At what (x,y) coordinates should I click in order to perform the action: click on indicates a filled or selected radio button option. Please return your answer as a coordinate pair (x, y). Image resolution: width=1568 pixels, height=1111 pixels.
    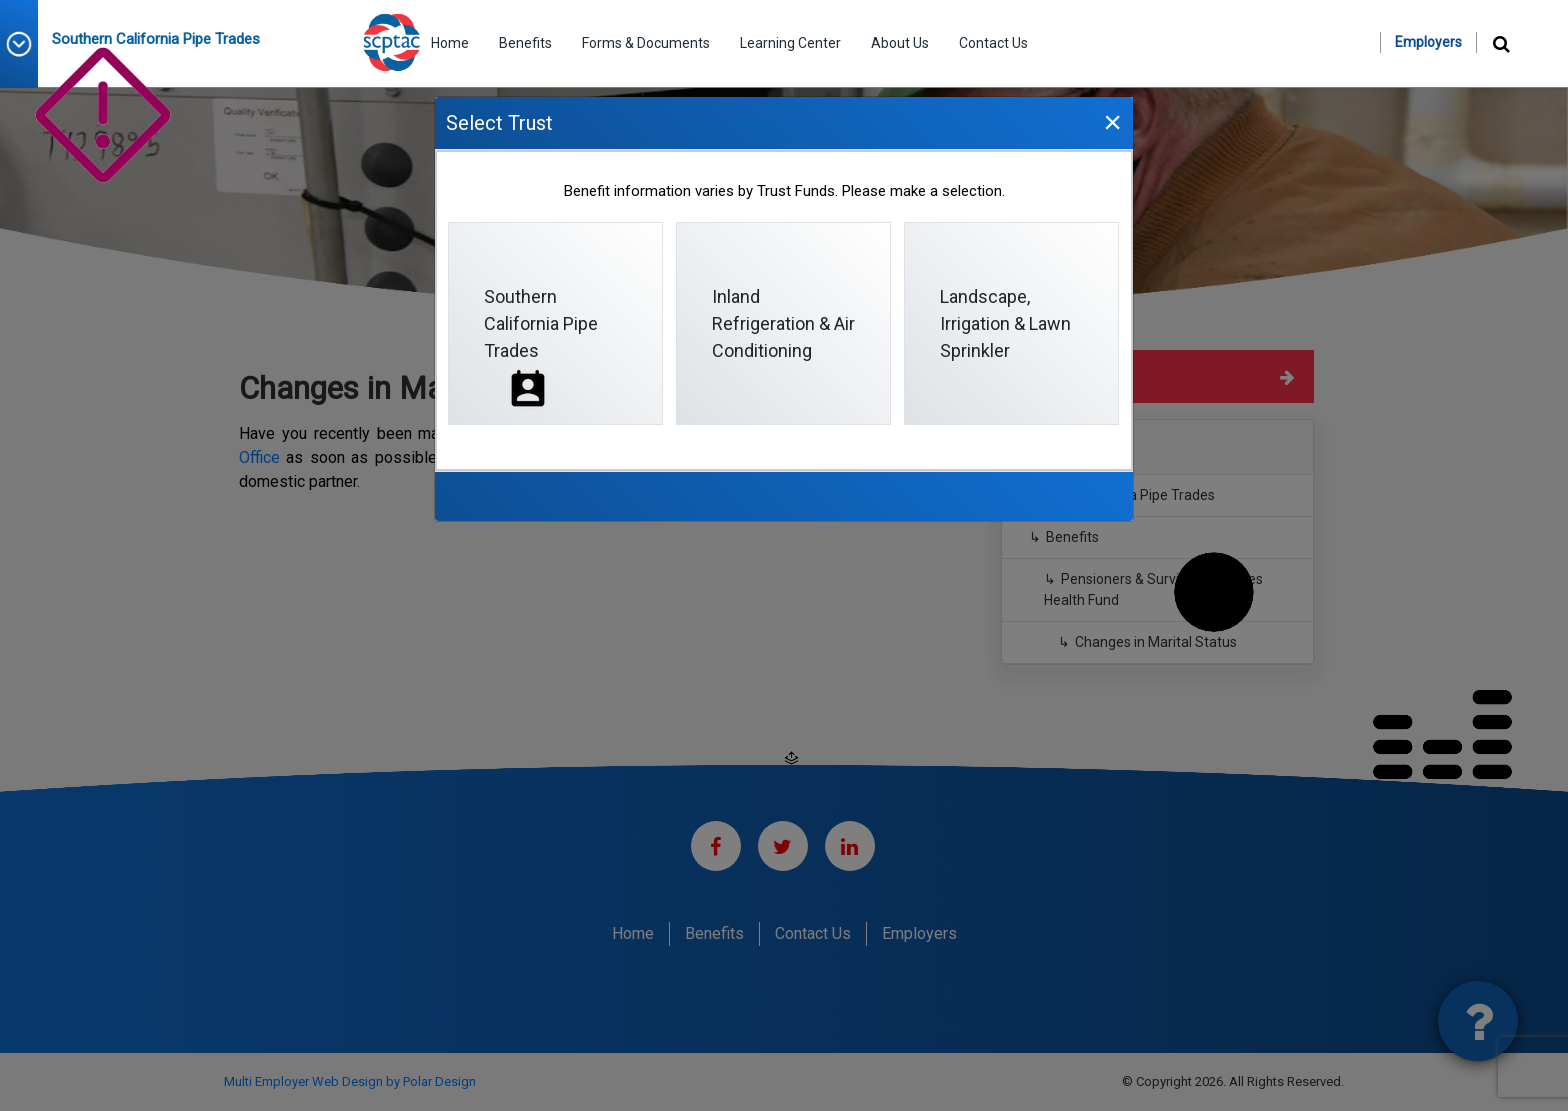
    Looking at the image, I should click on (1214, 592).